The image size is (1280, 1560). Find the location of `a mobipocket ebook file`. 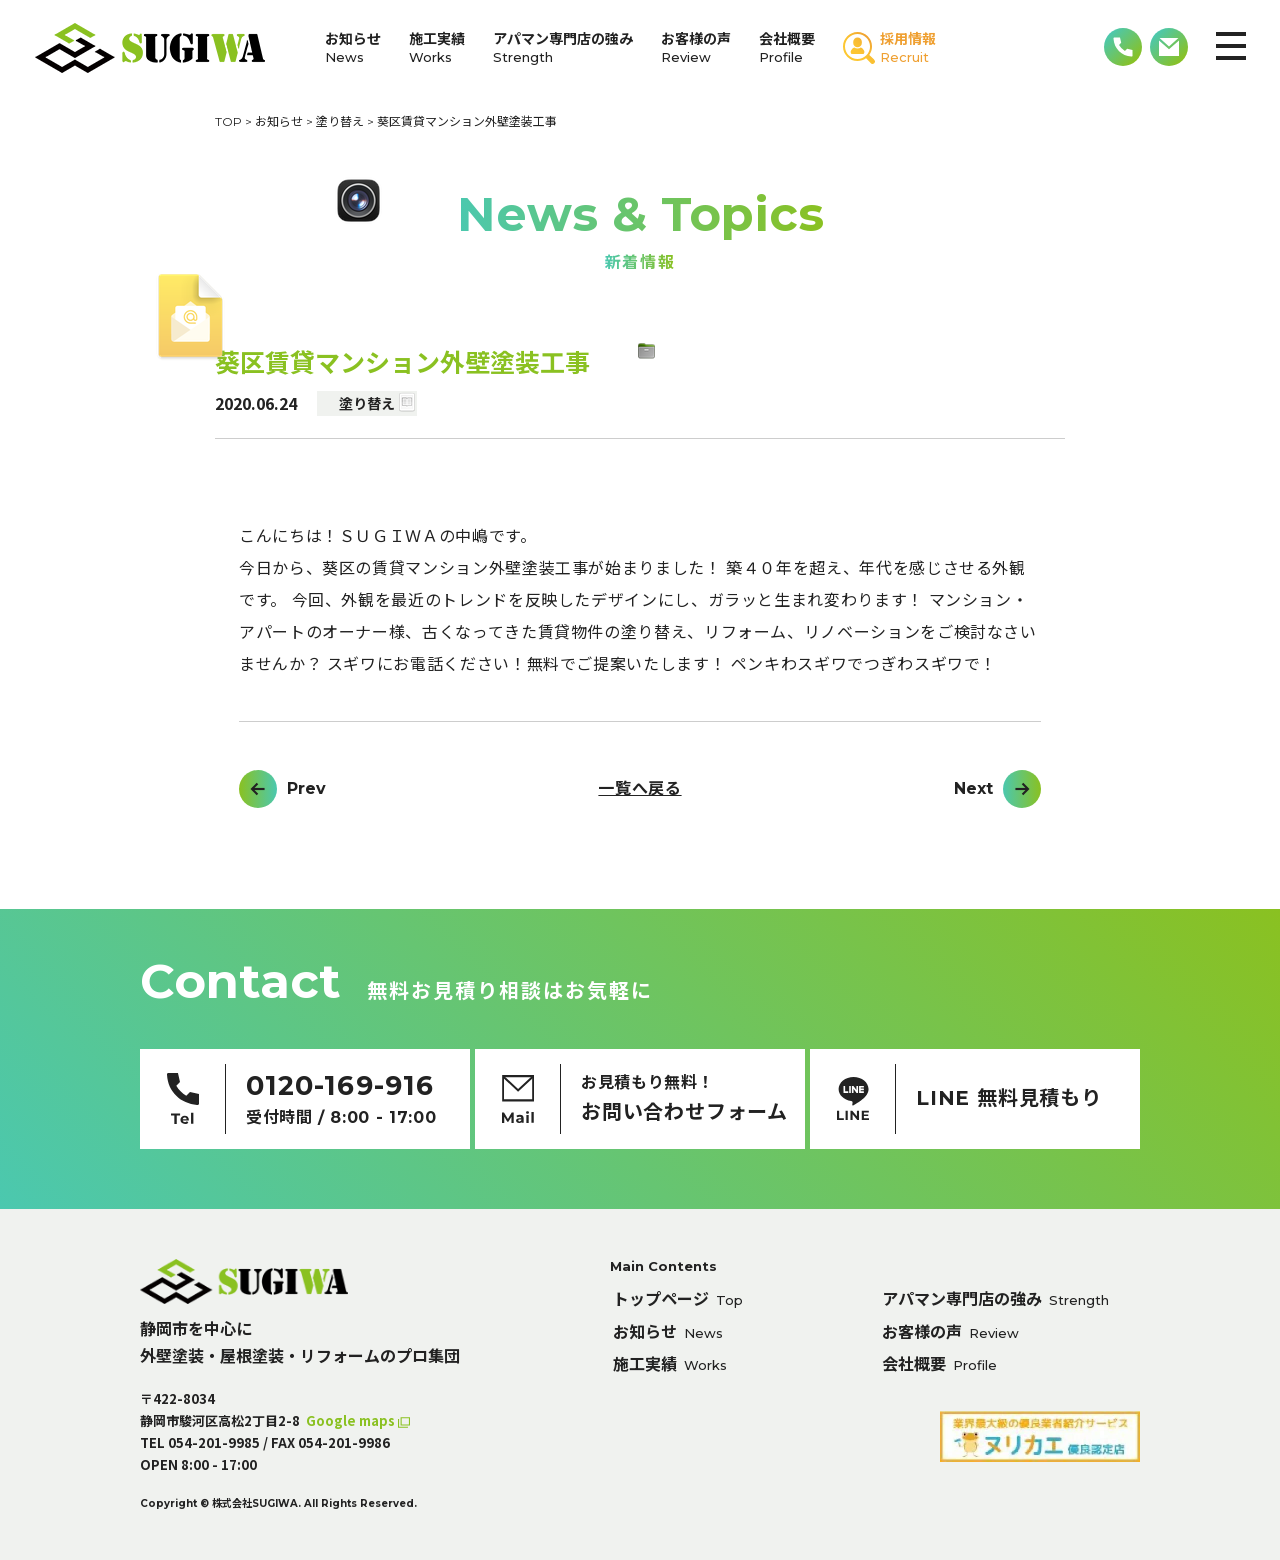

a mobipocket ebook file is located at coordinates (407, 402).